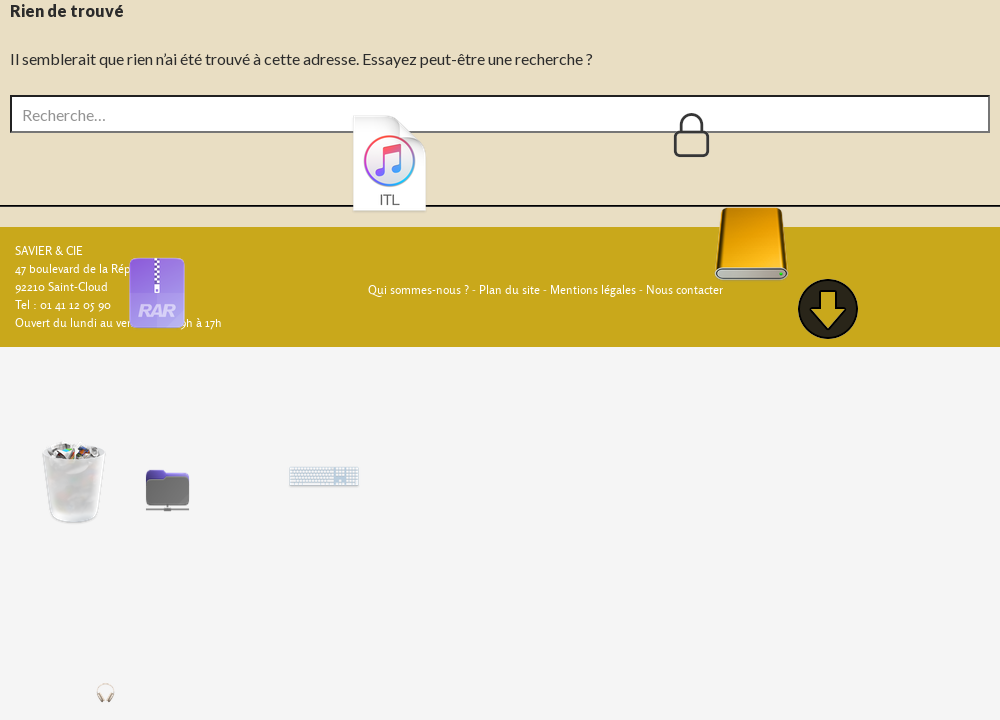 This screenshot has width=1000, height=720. I want to click on access screen lock settings, so click(691, 136).